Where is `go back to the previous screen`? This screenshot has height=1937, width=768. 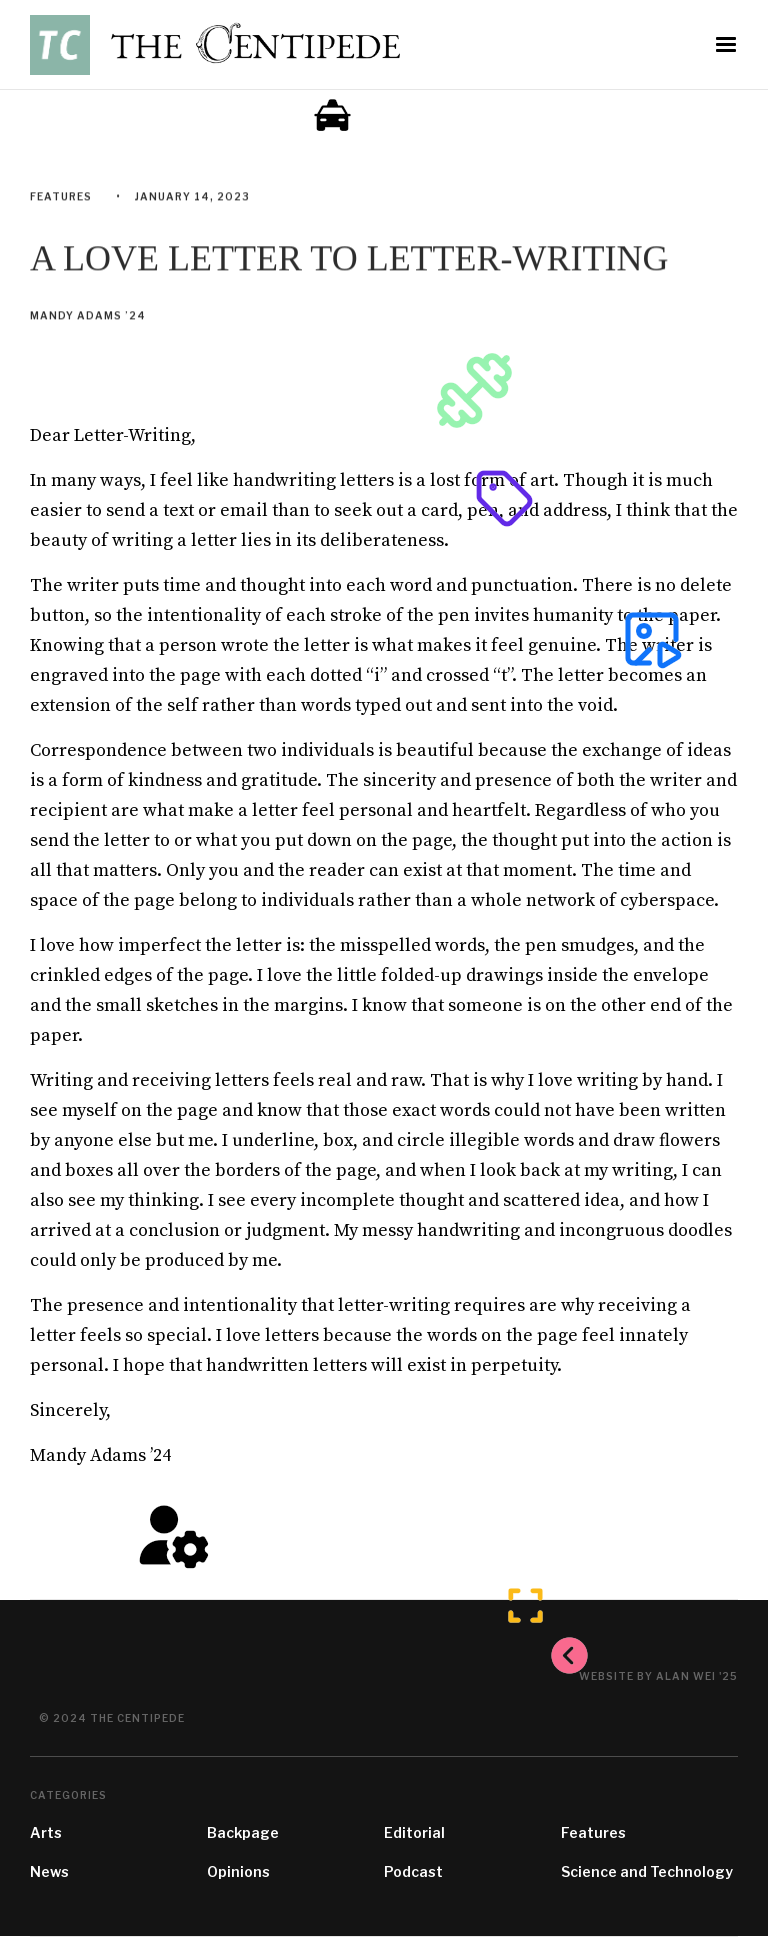
go back to the previous screen is located at coordinates (569, 1655).